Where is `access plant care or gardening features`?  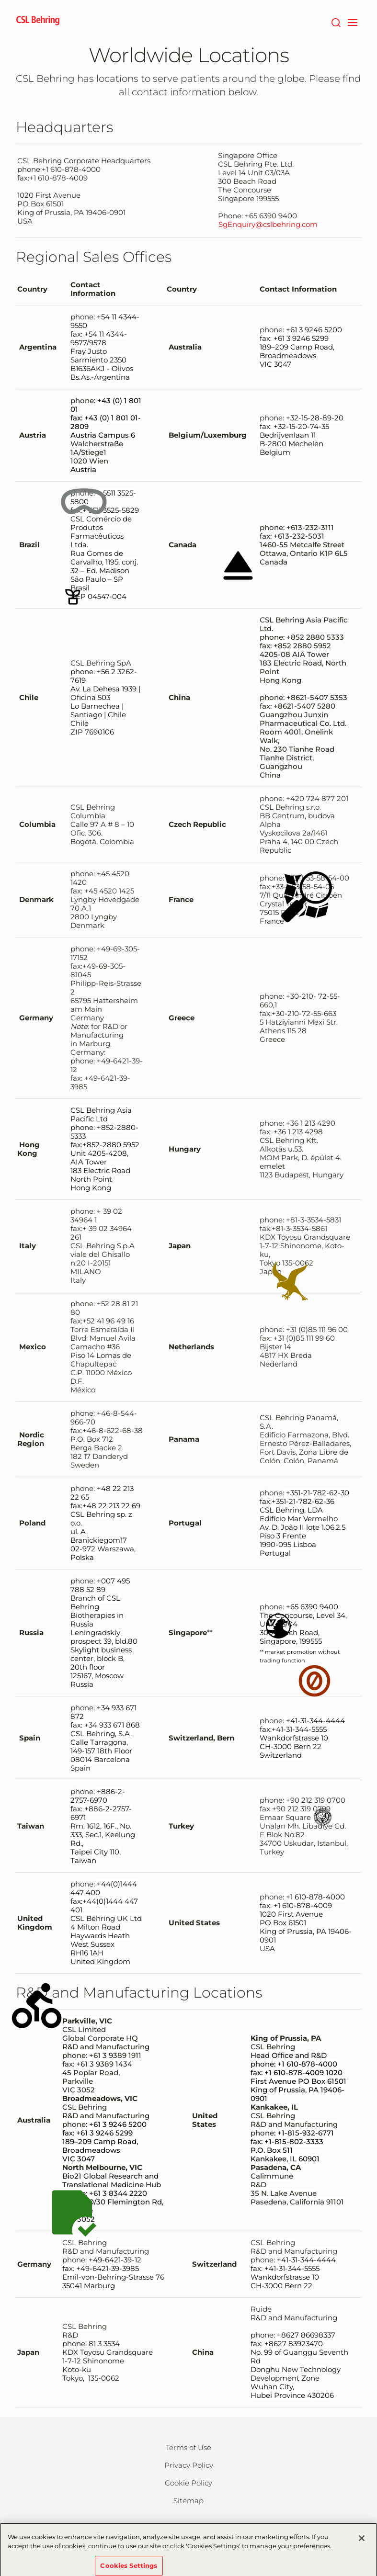 access plant care or gardening features is located at coordinates (73, 597).